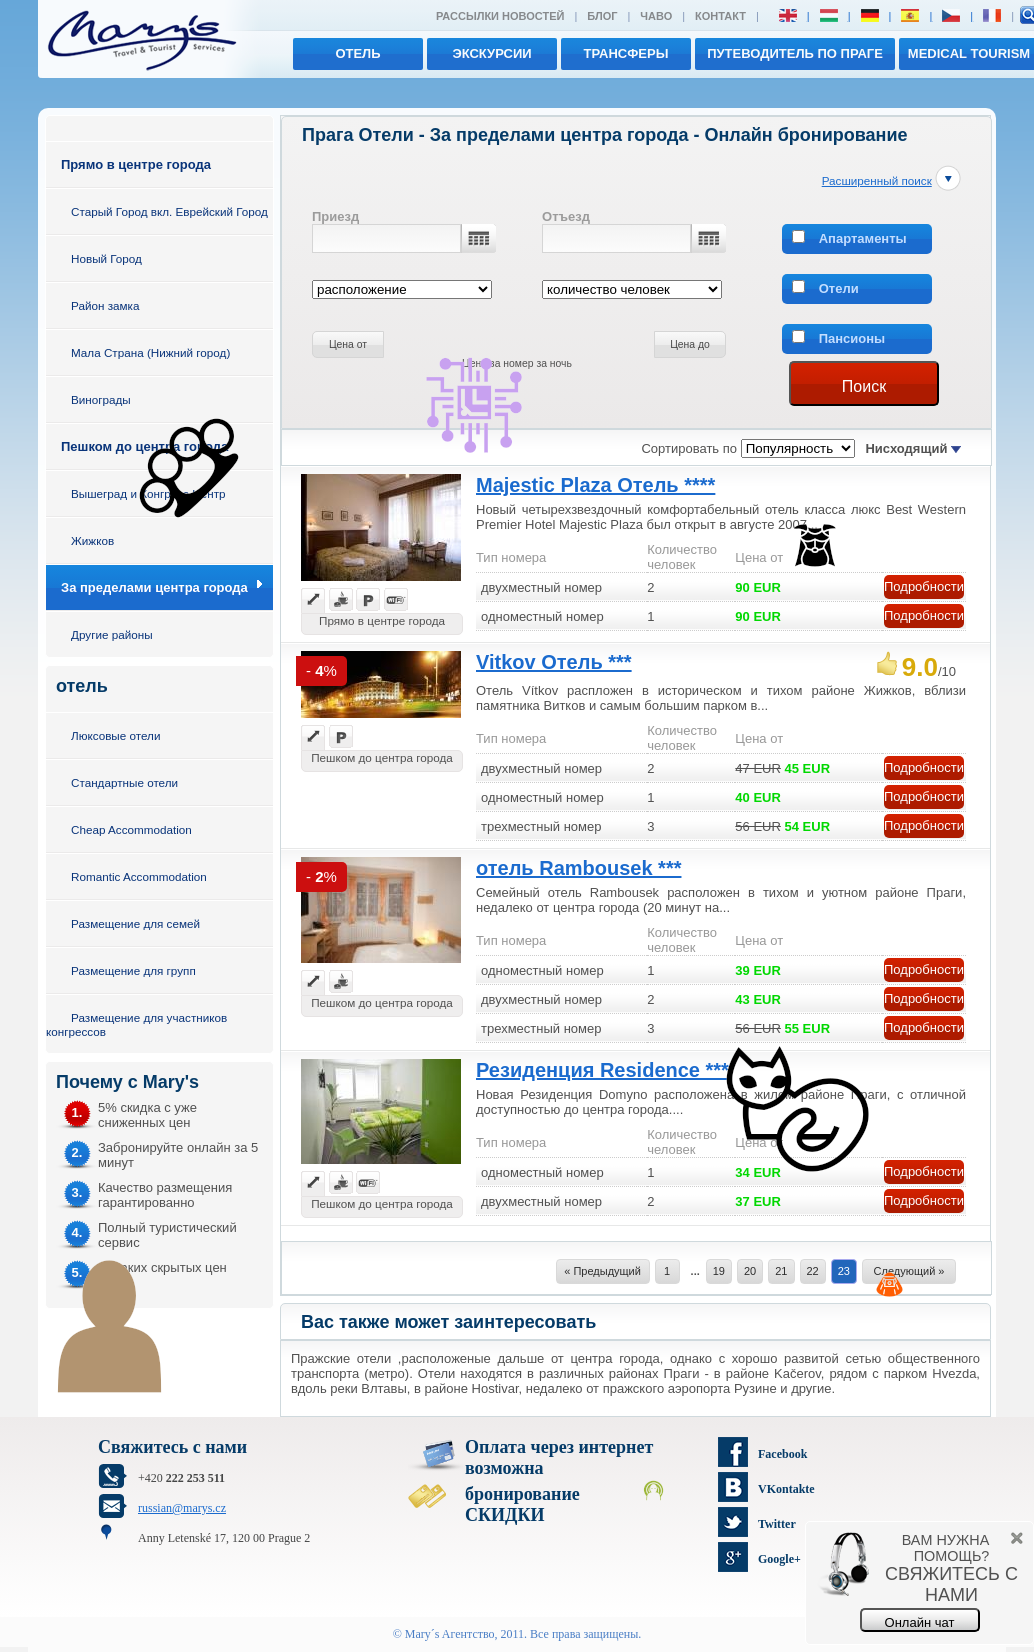  What do you see at coordinates (797, 1106) in the screenshot?
I see `decorative cat icon for pet-related content` at bounding box center [797, 1106].